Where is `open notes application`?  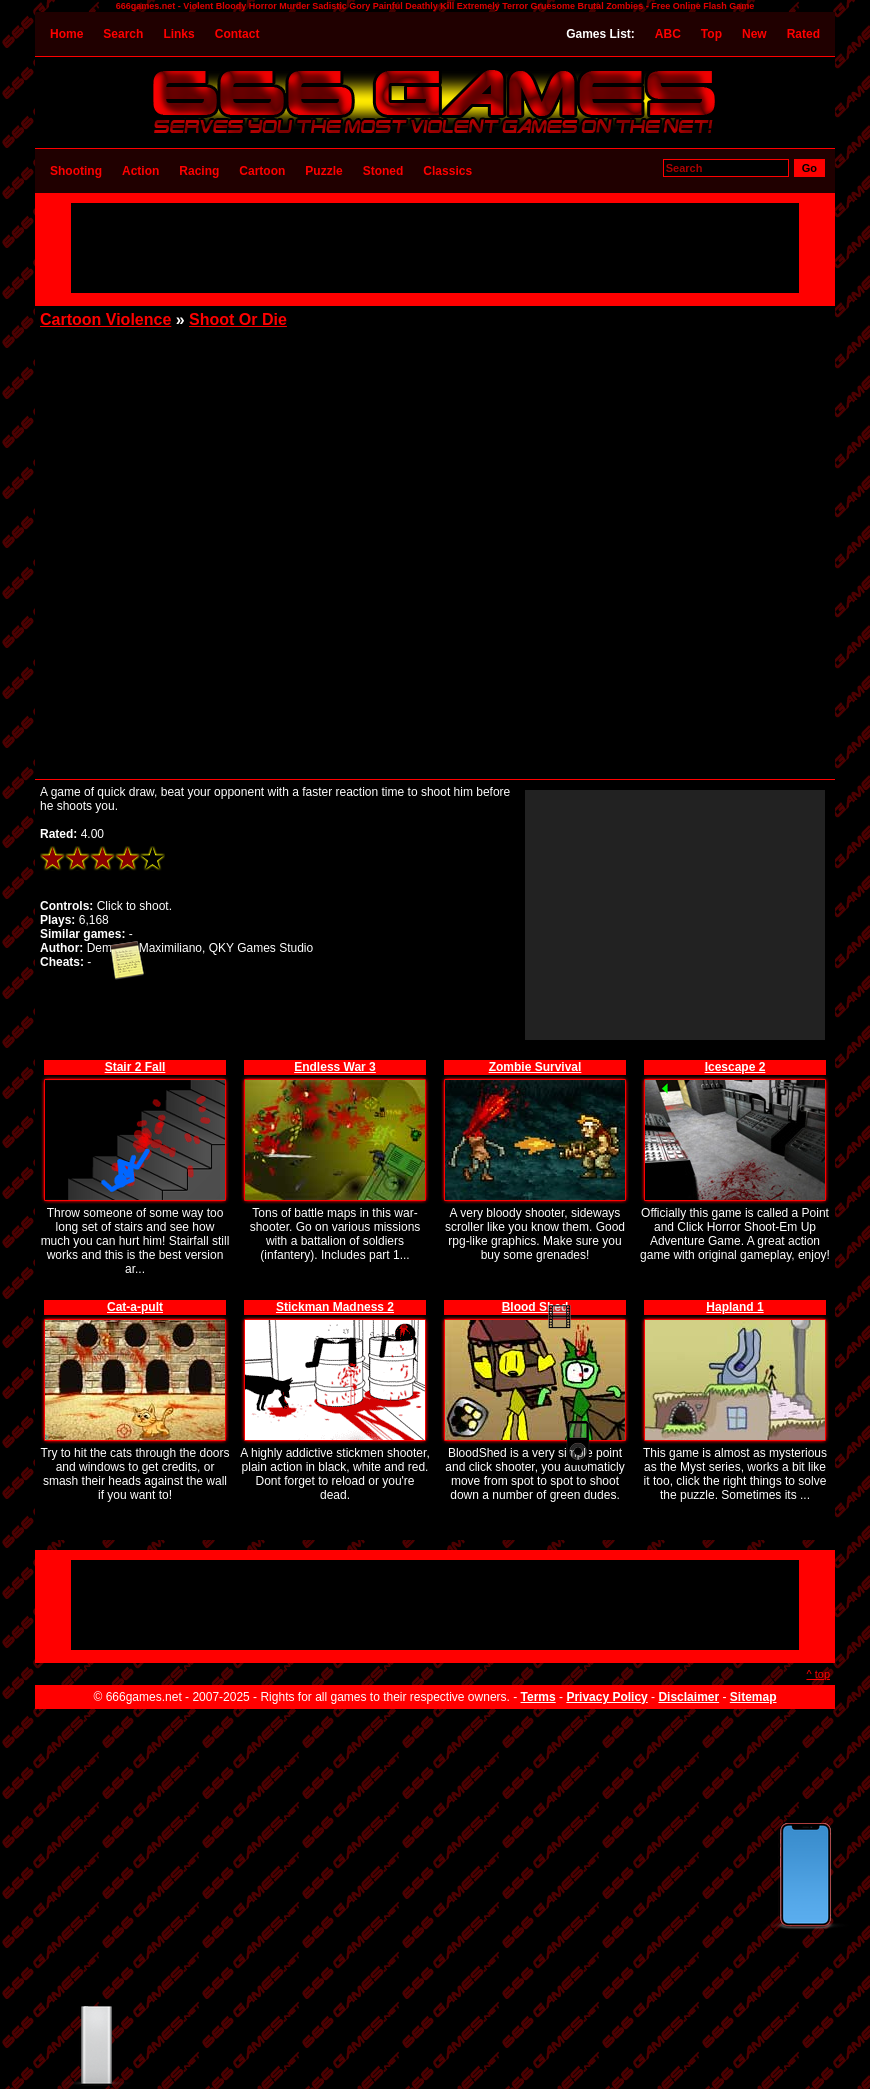 open notes application is located at coordinates (127, 960).